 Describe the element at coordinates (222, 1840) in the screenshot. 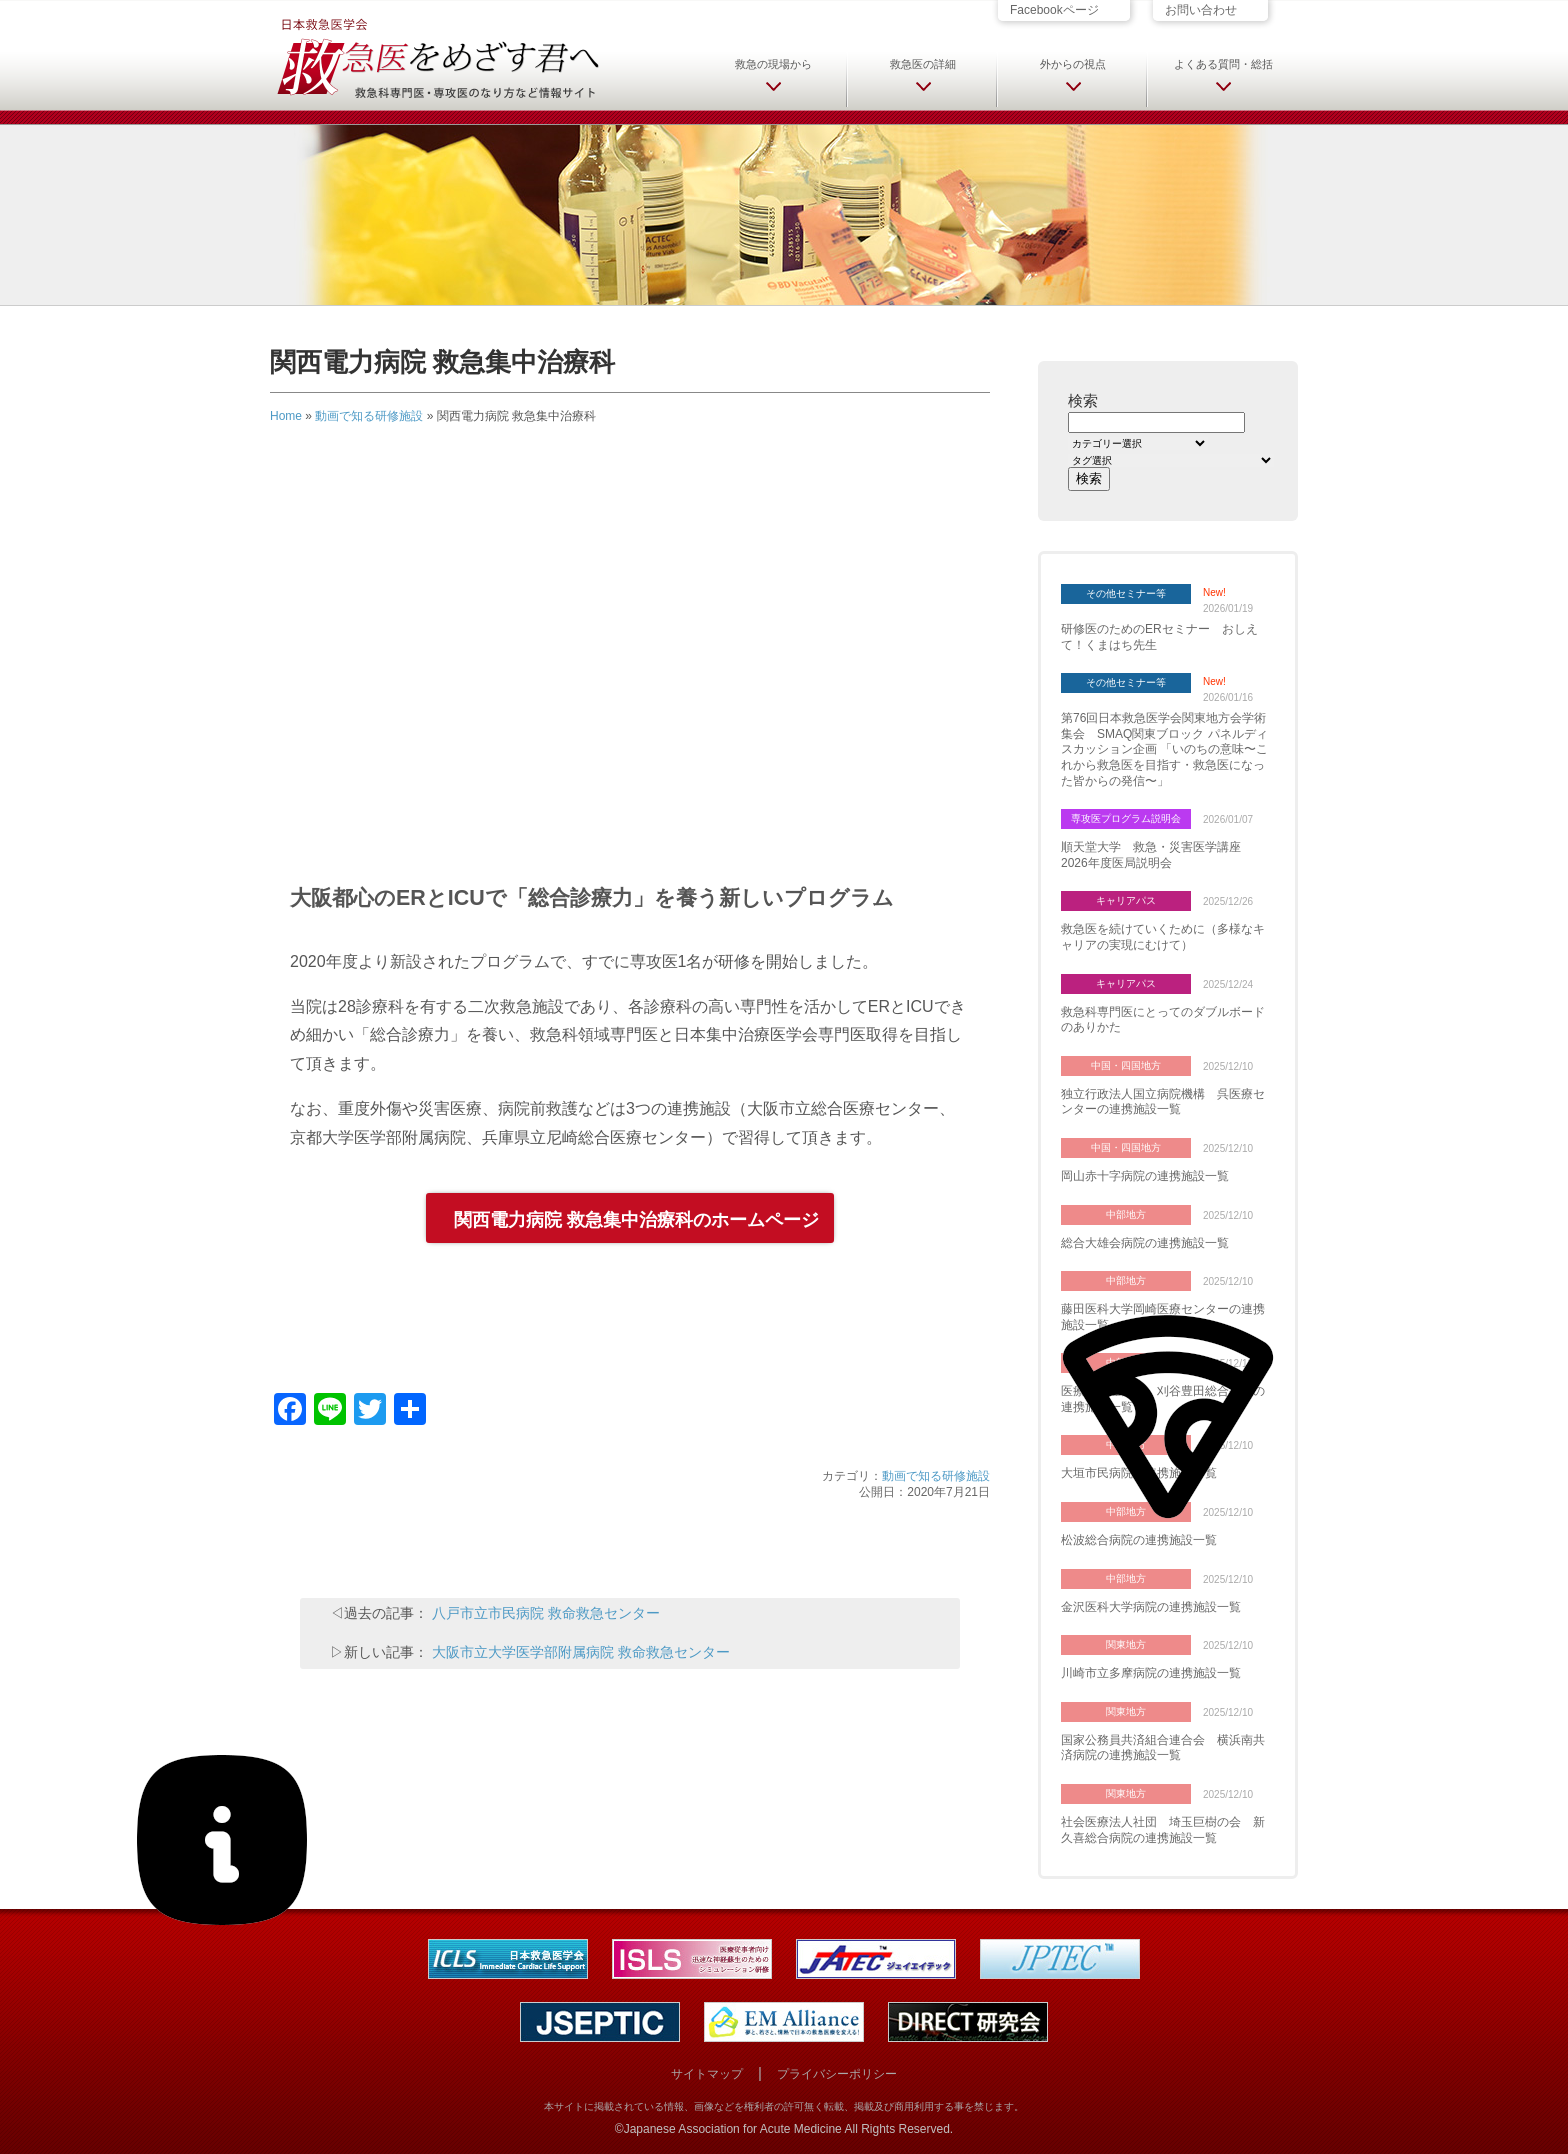

I see `view more information or details` at that location.